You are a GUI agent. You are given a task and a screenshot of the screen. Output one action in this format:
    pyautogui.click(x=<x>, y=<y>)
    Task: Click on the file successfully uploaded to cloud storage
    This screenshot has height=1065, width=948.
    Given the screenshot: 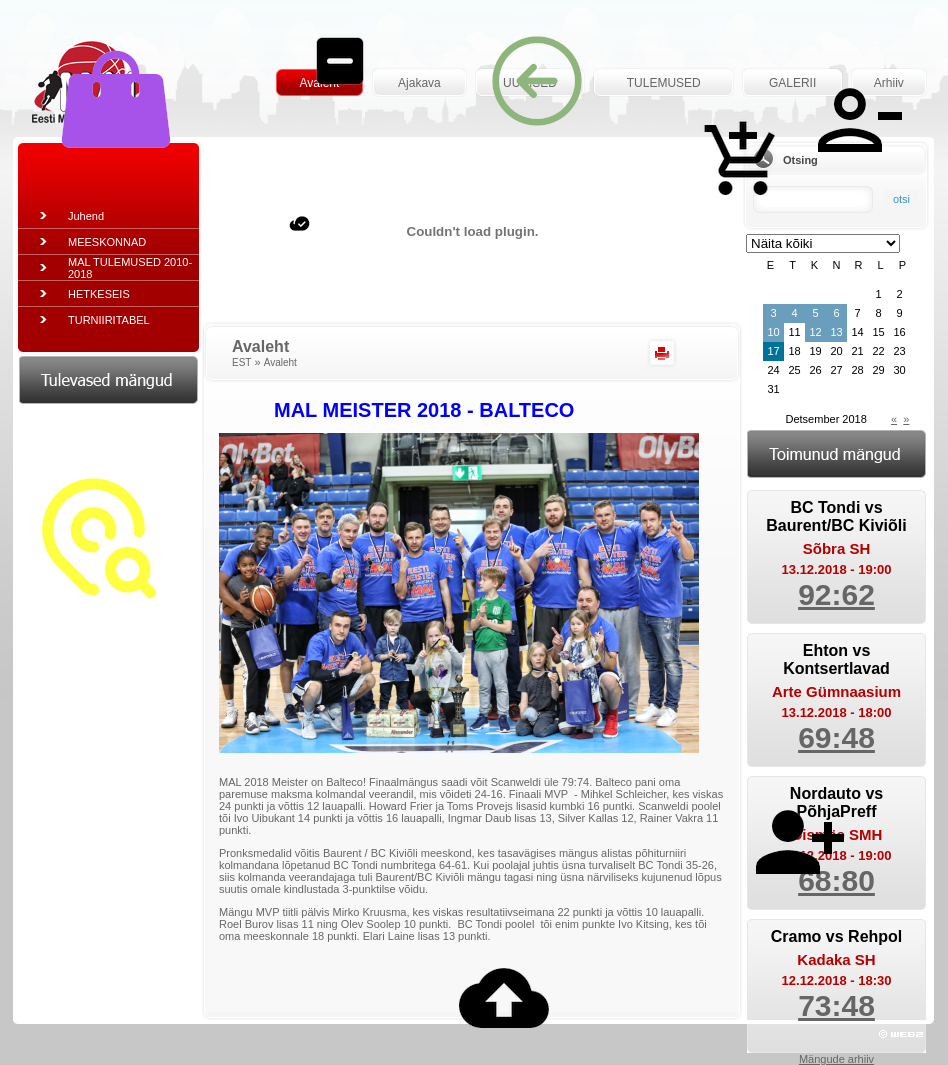 What is the action you would take?
    pyautogui.click(x=299, y=223)
    